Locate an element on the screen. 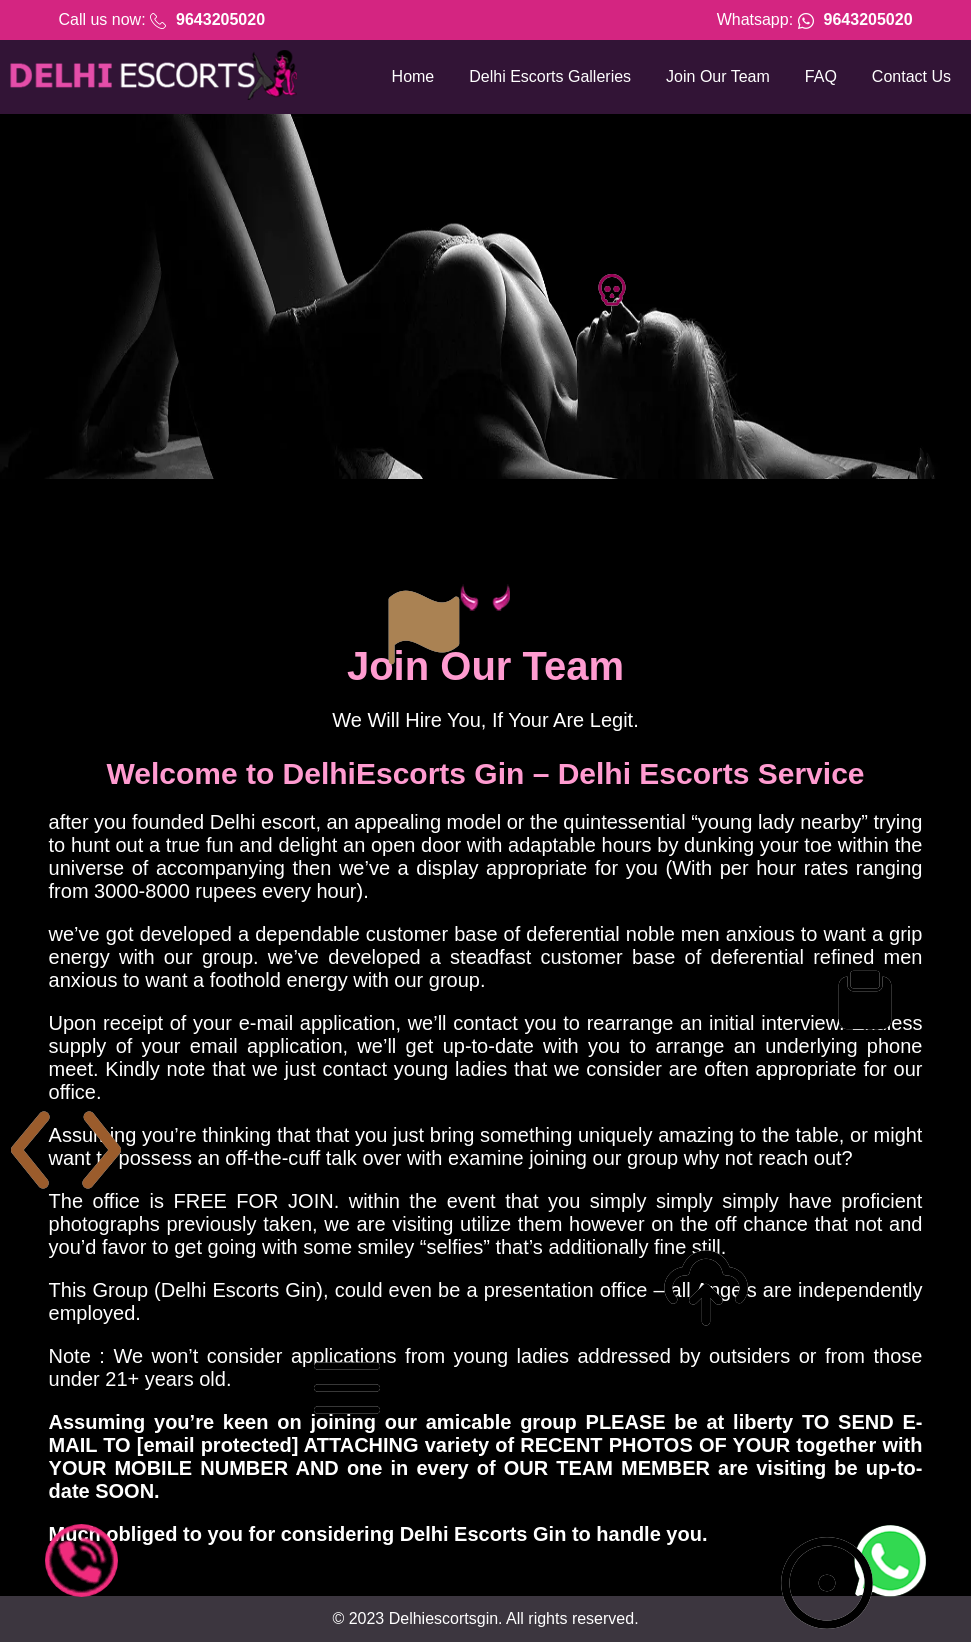 This screenshot has height=1642, width=971. select this option from a list is located at coordinates (827, 1583).